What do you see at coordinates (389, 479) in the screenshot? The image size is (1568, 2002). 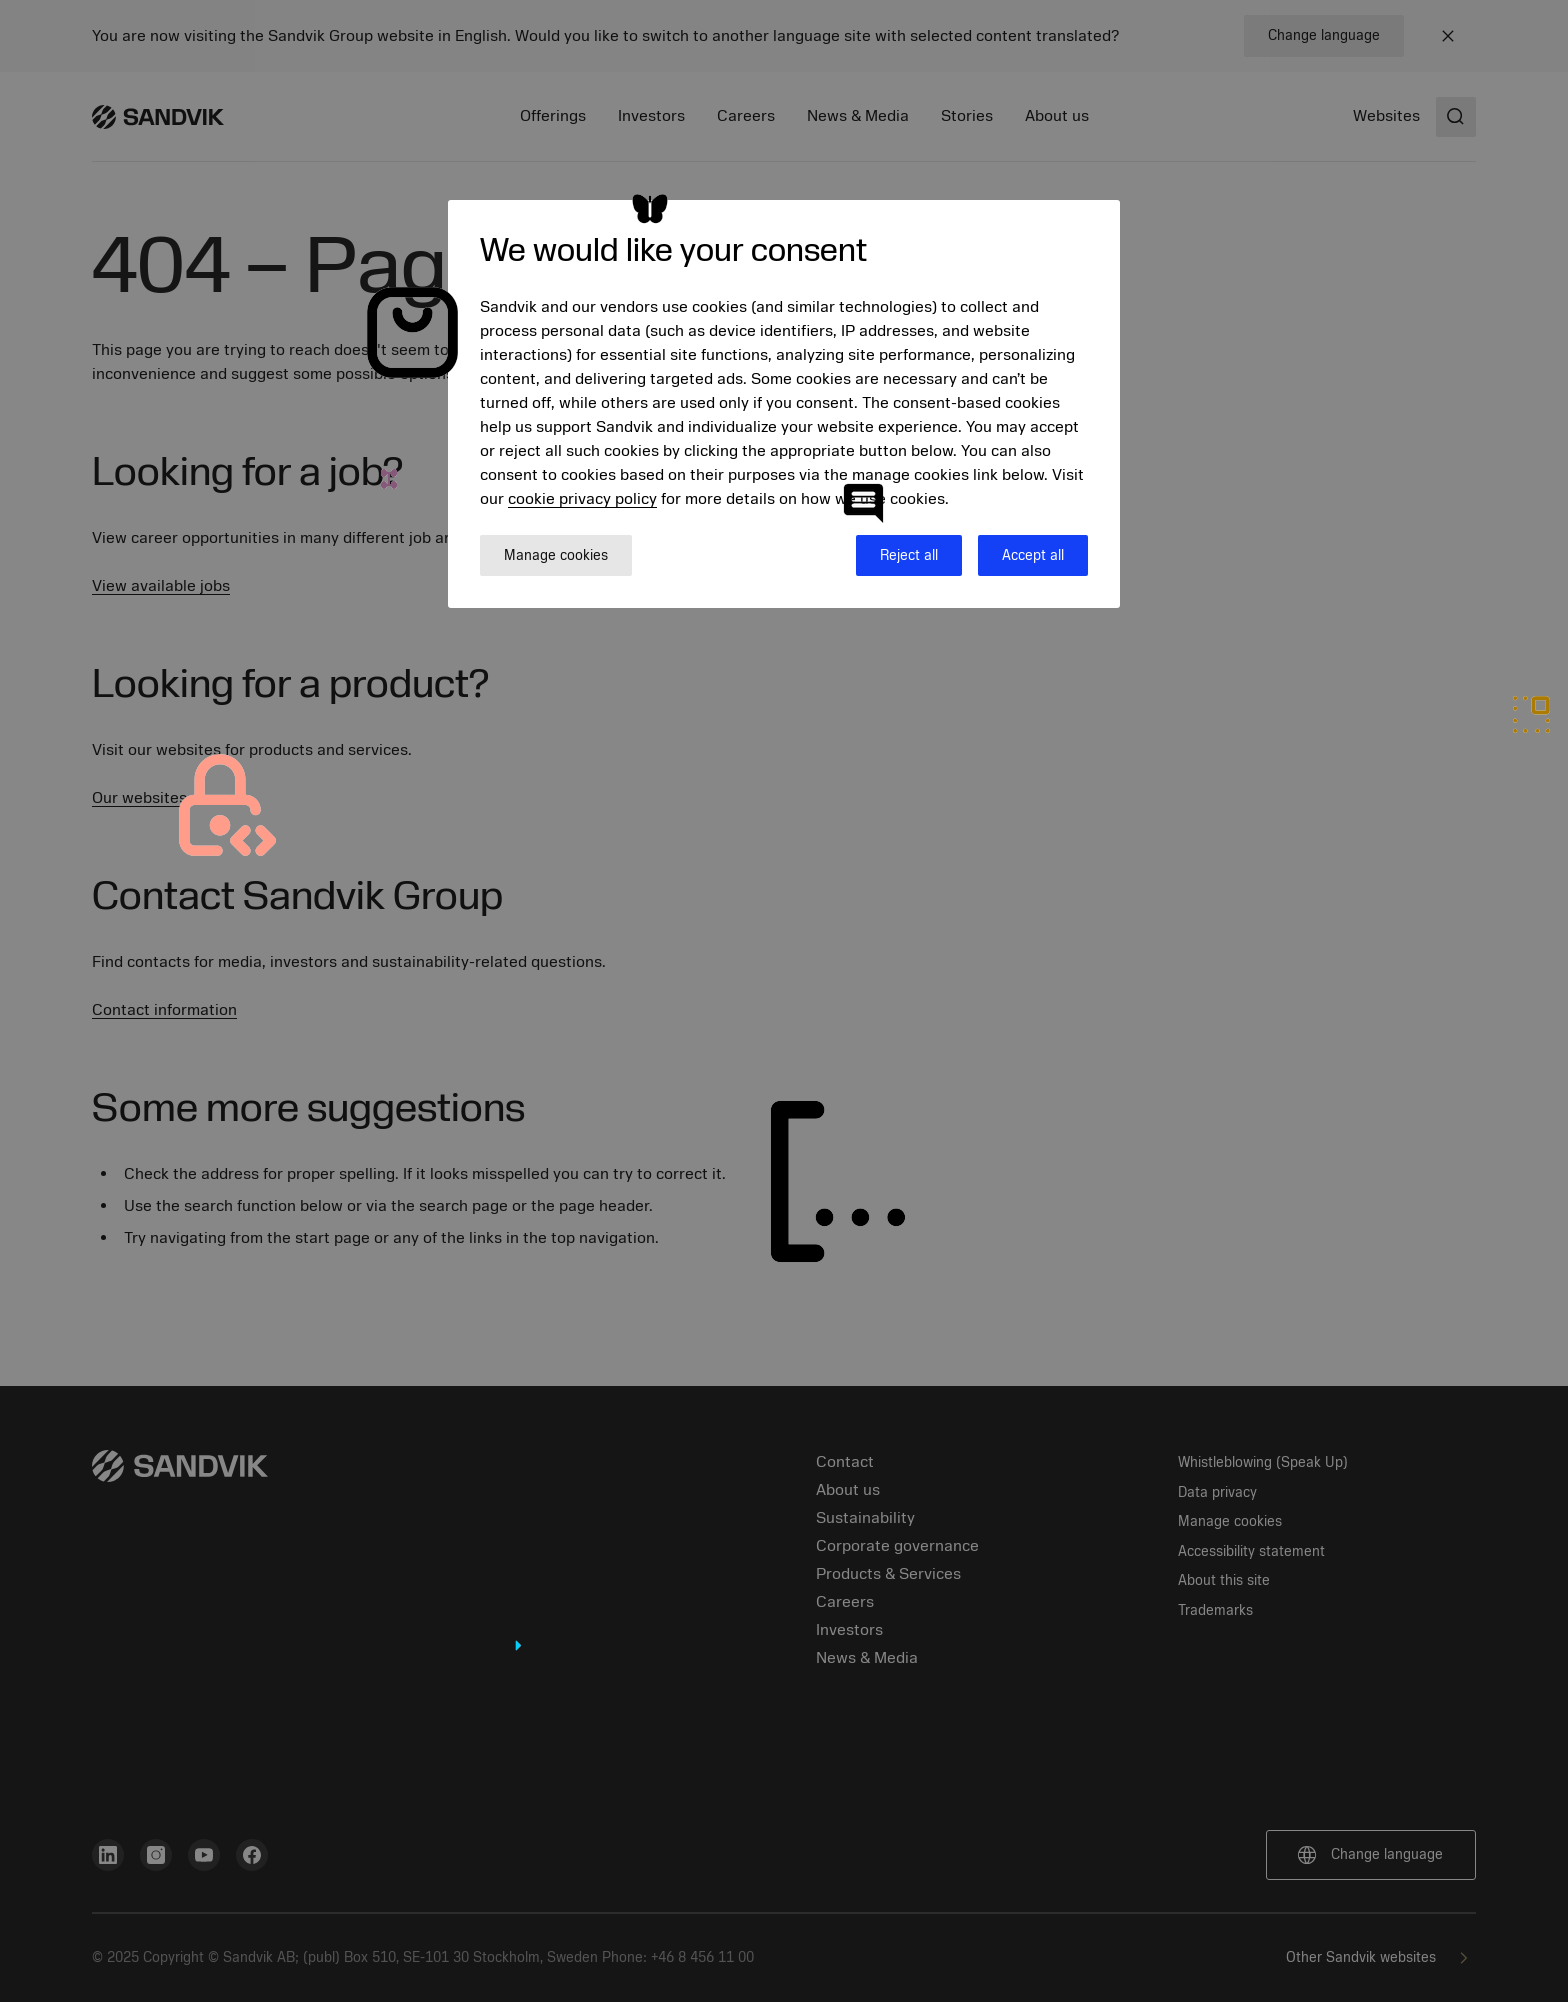 I see `select 4WD or all-wheel drive mode` at bounding box center [389, 479].